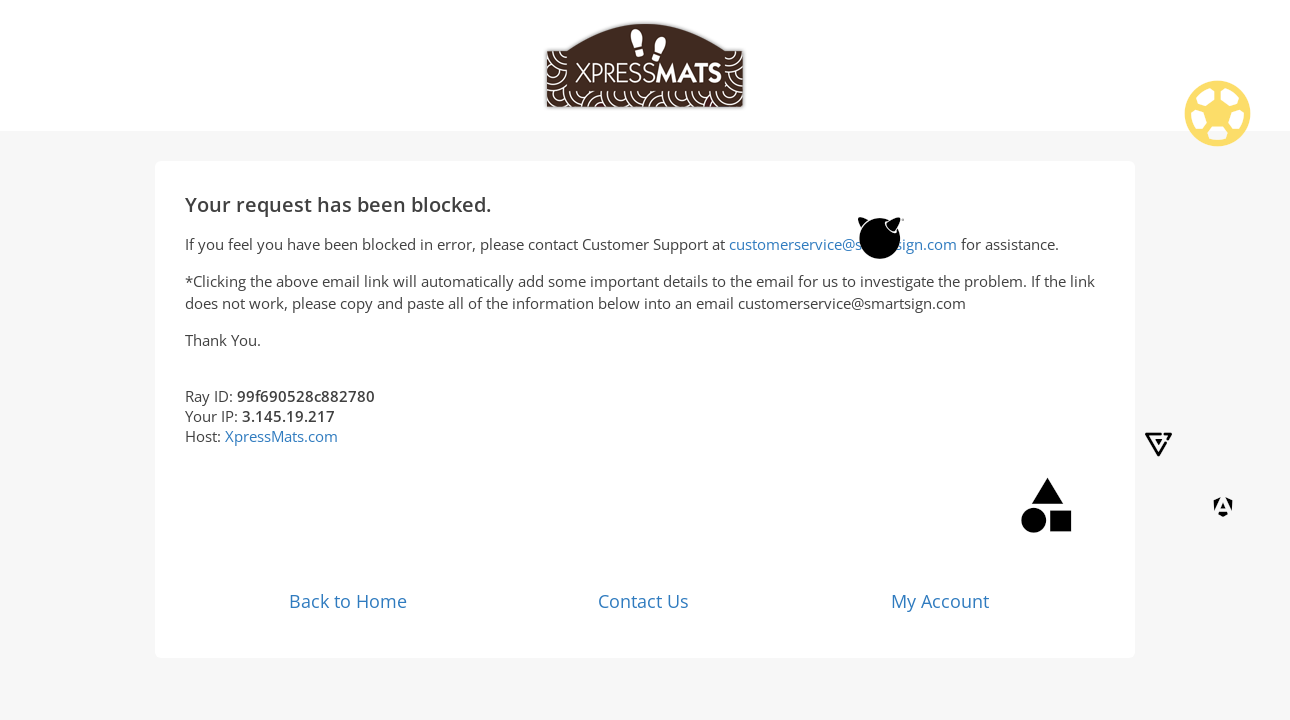 Image resolution: width=1290 pixels, height=720 pixels. Describe the element at coordinates (1217, 113) in the screenshot. I see `access football or soccer content` at that location.